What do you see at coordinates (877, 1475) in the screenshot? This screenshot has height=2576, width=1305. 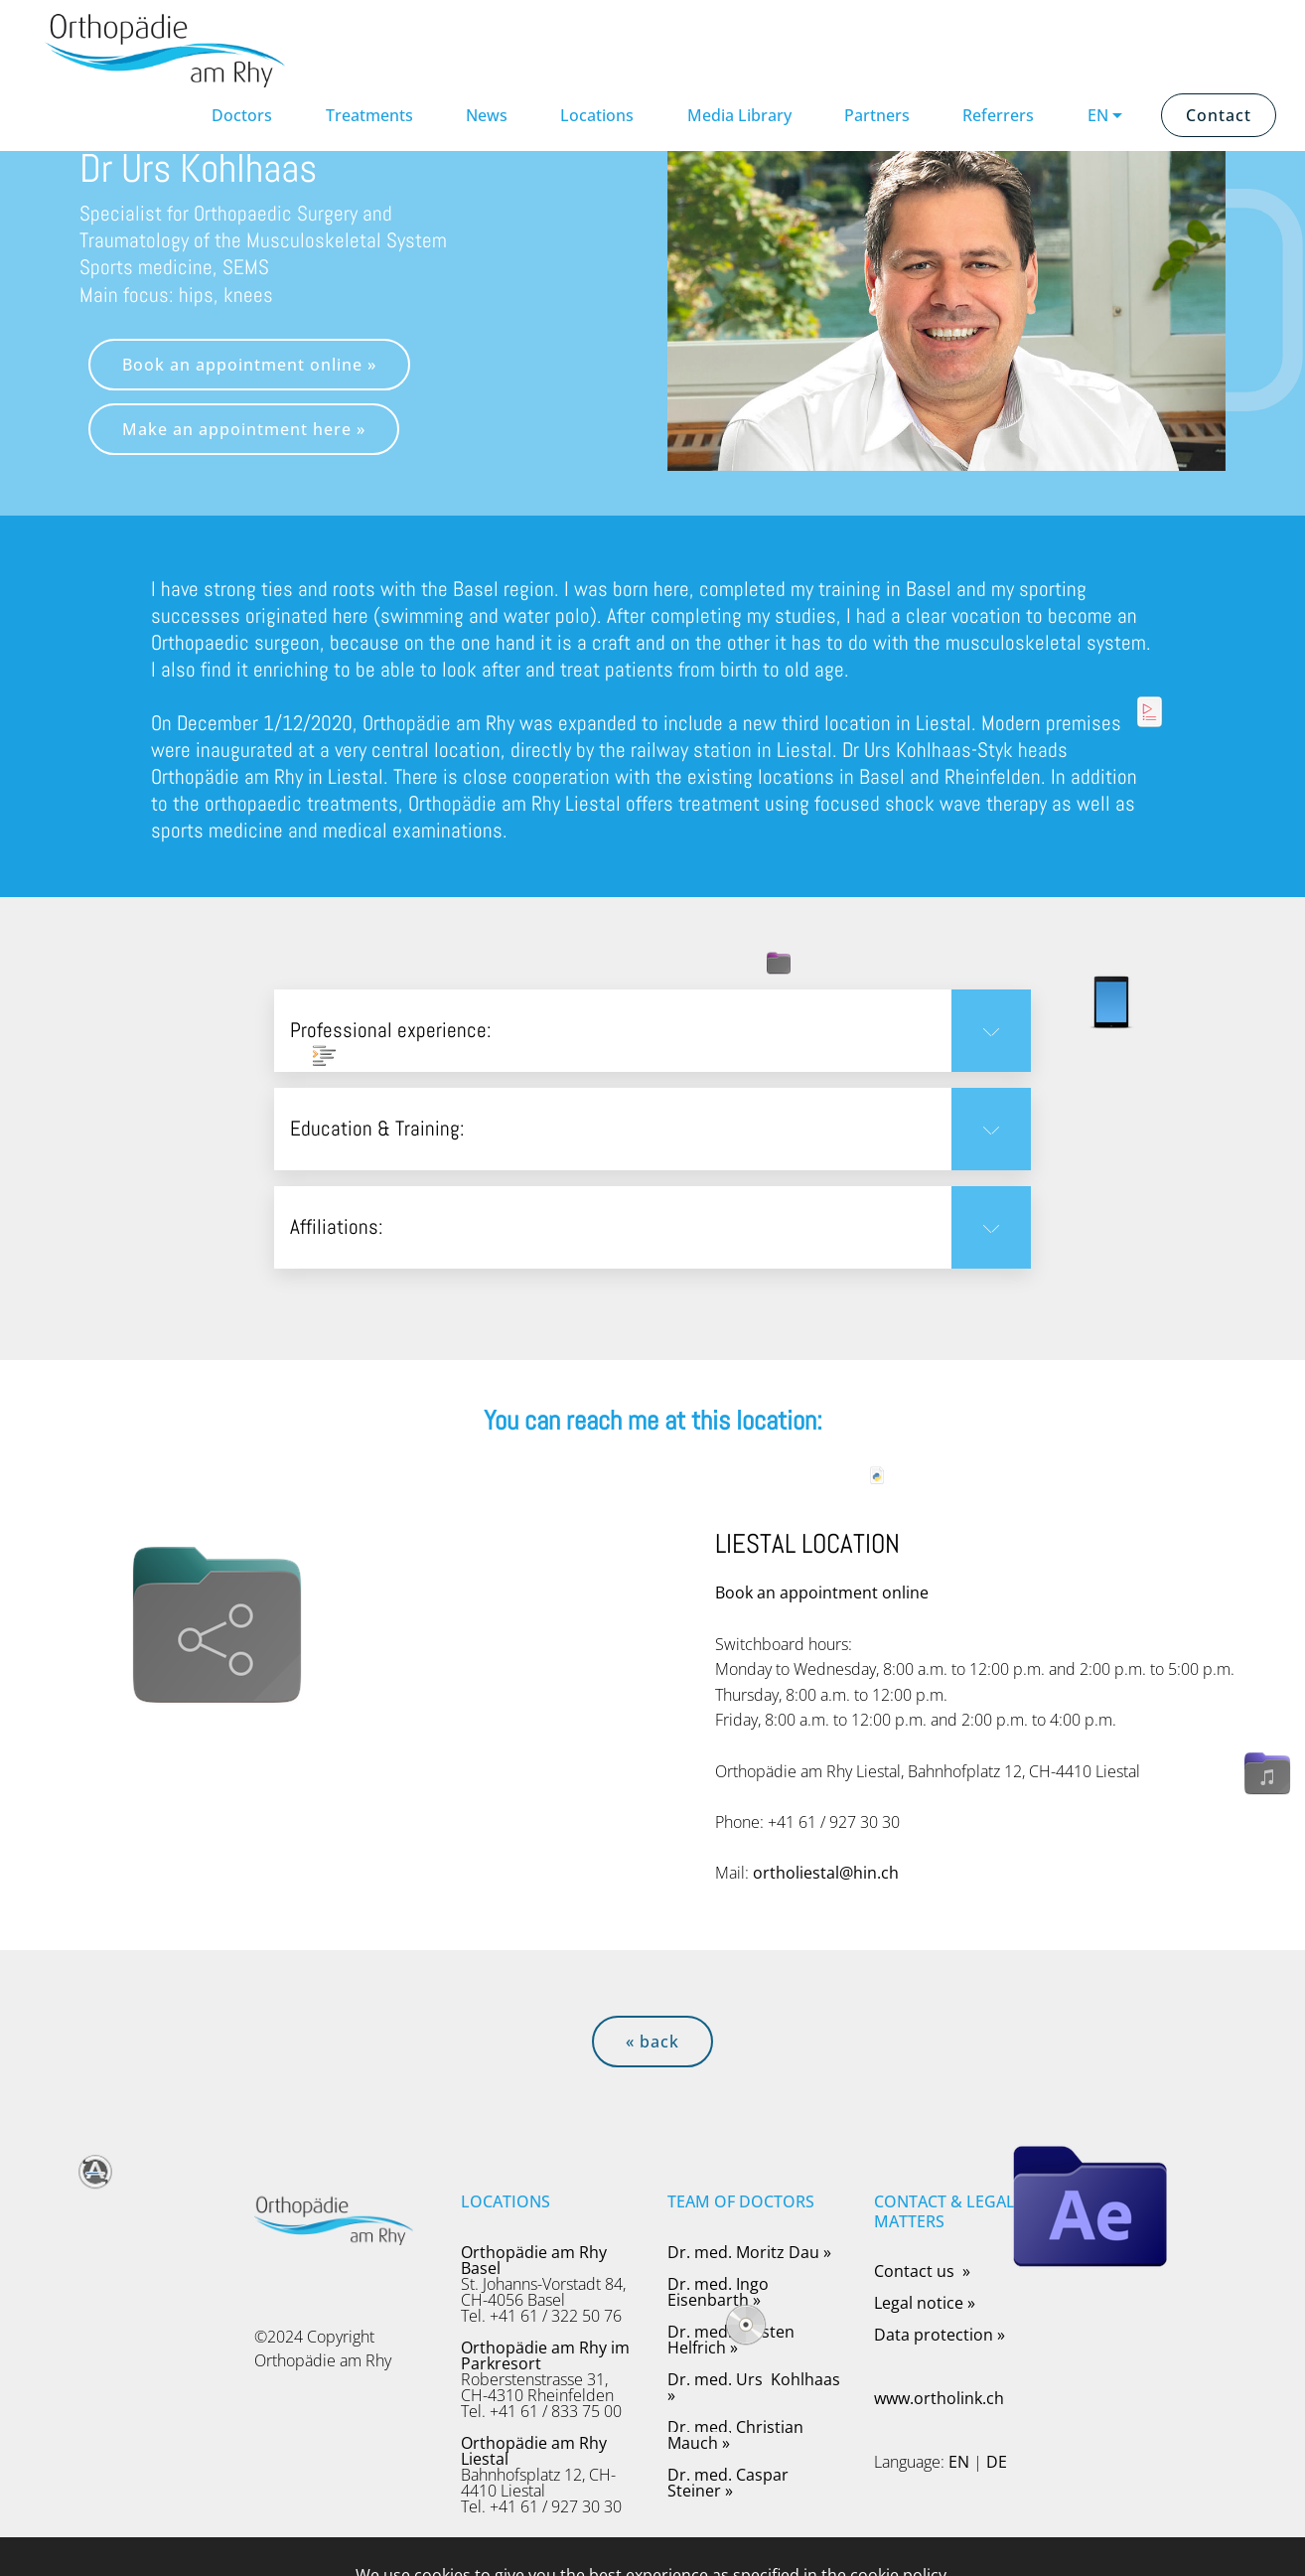 I see `a python script or source code file` at bounding box center [877, 1475].